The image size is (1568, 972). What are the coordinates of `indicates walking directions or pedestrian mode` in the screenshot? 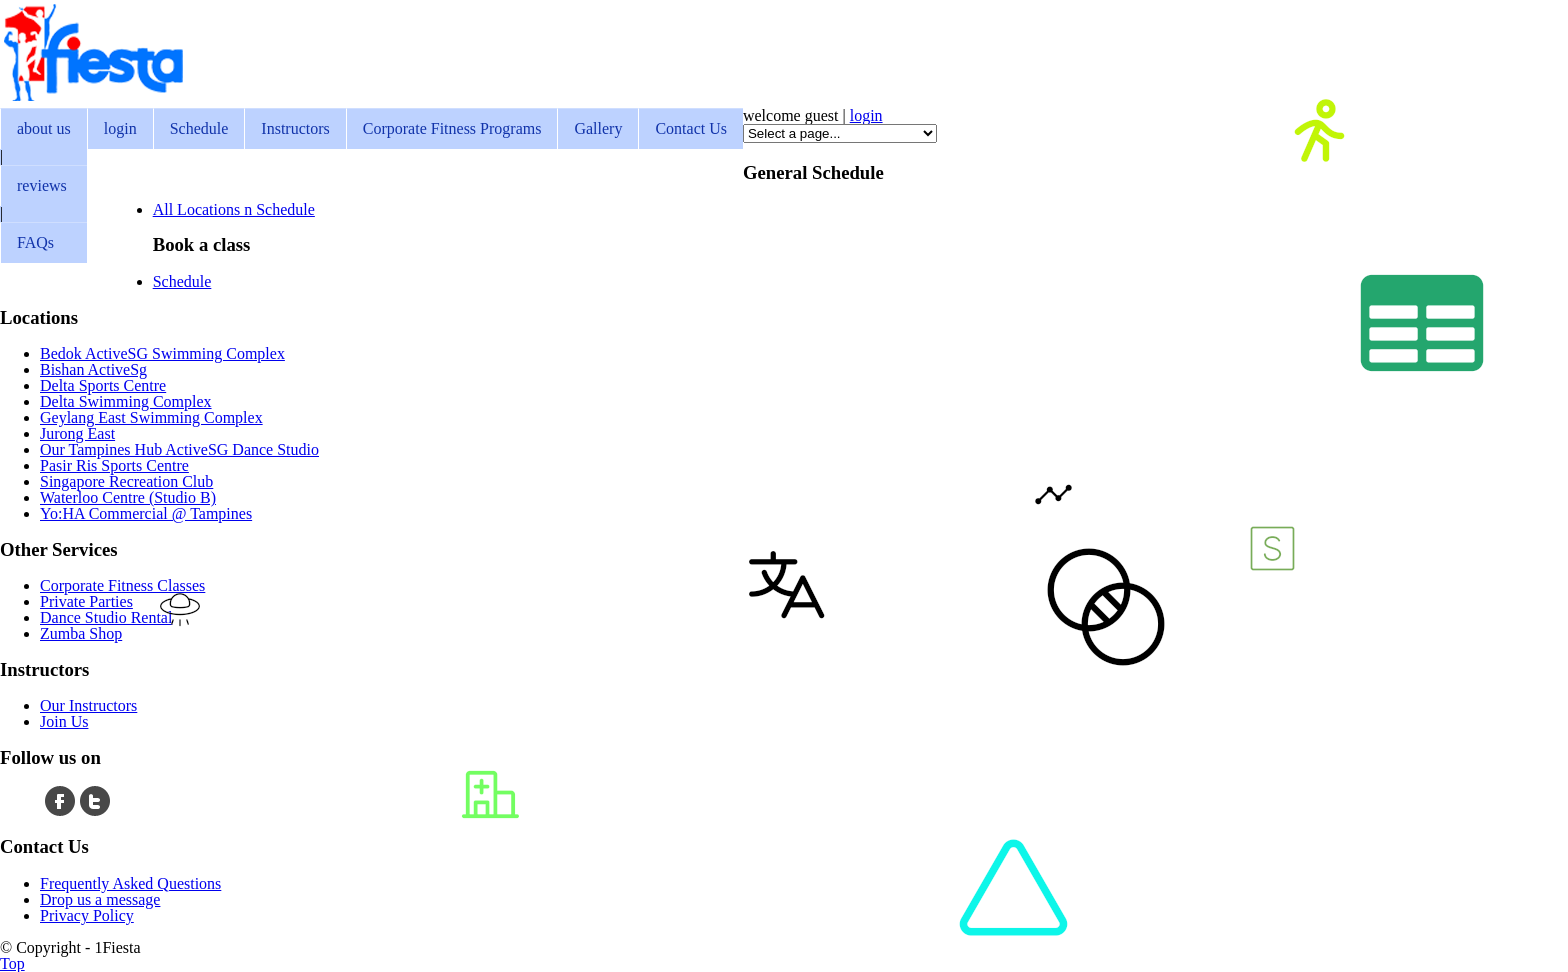 It's located at (1319, 130).